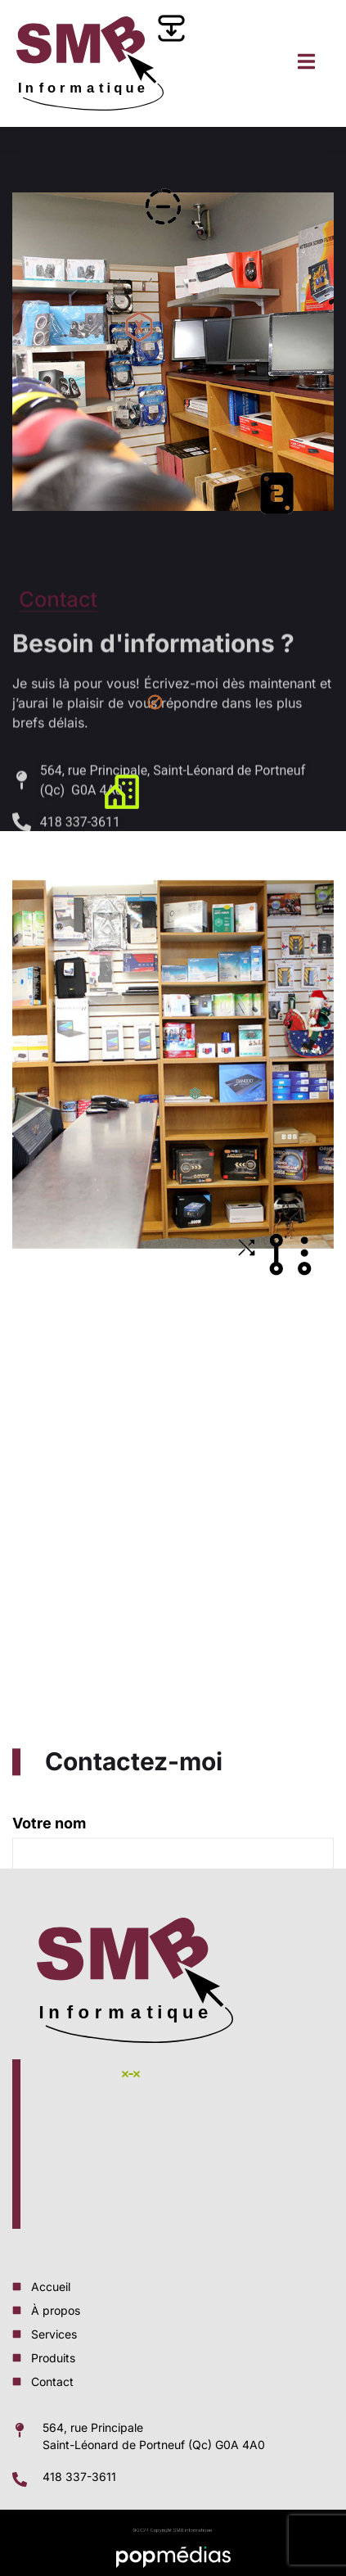 The image size is (346, 2576). I want to click on create a draft pull request, so click(290, 1254).